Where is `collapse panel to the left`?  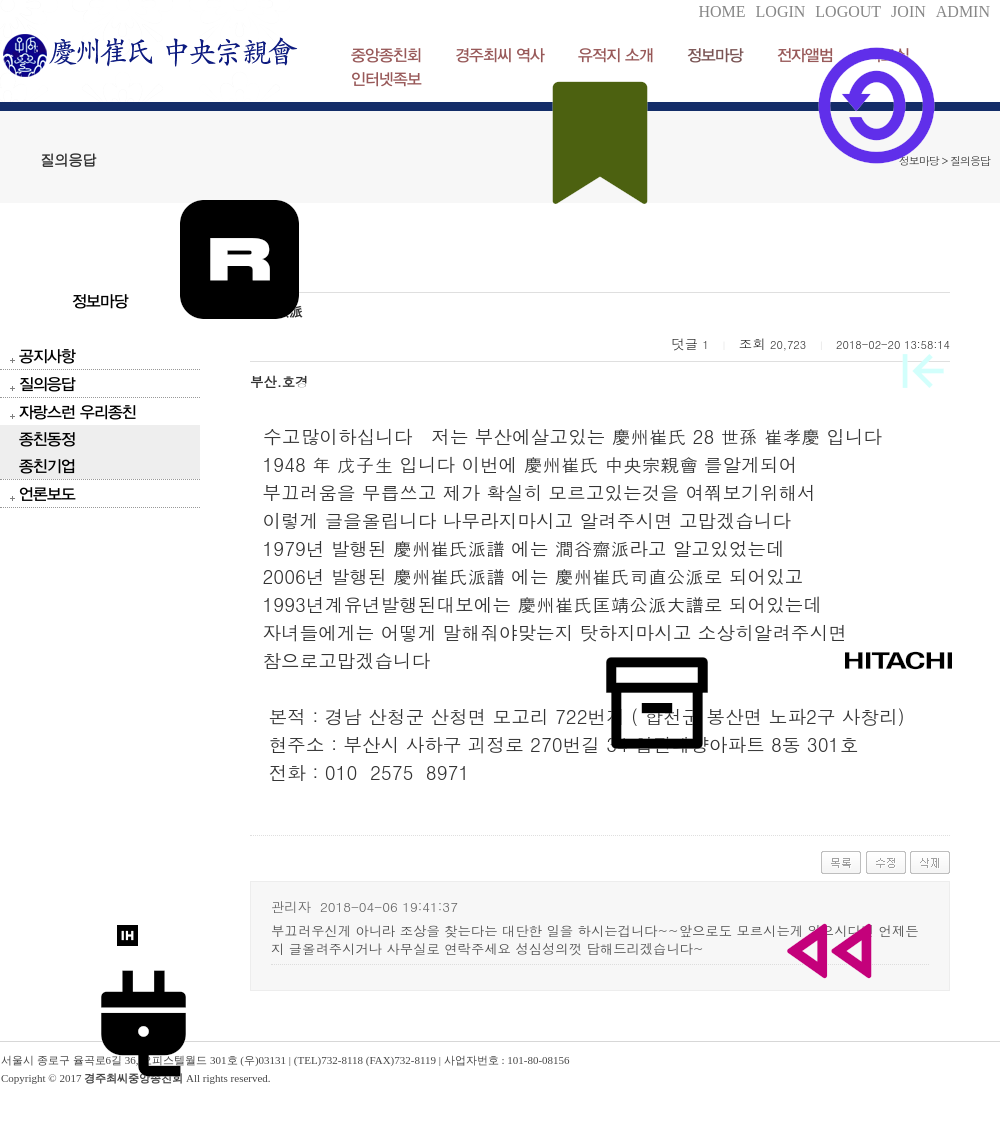
collapse panel to the left is located at coordinates (922, 371).